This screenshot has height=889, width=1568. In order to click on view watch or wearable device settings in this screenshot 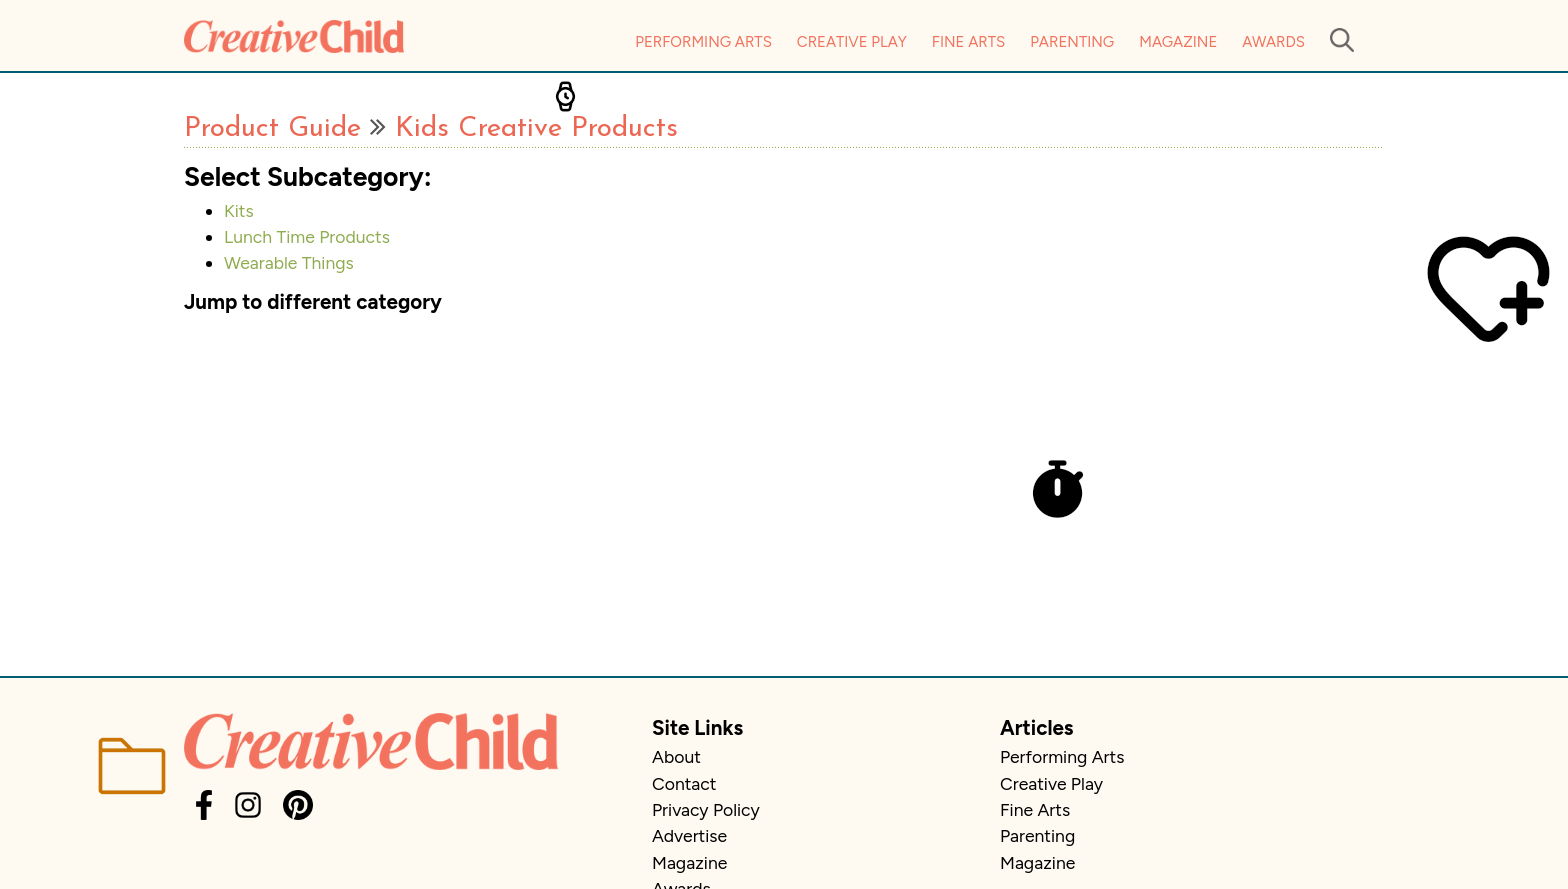, I will do `click(565, 96)`.